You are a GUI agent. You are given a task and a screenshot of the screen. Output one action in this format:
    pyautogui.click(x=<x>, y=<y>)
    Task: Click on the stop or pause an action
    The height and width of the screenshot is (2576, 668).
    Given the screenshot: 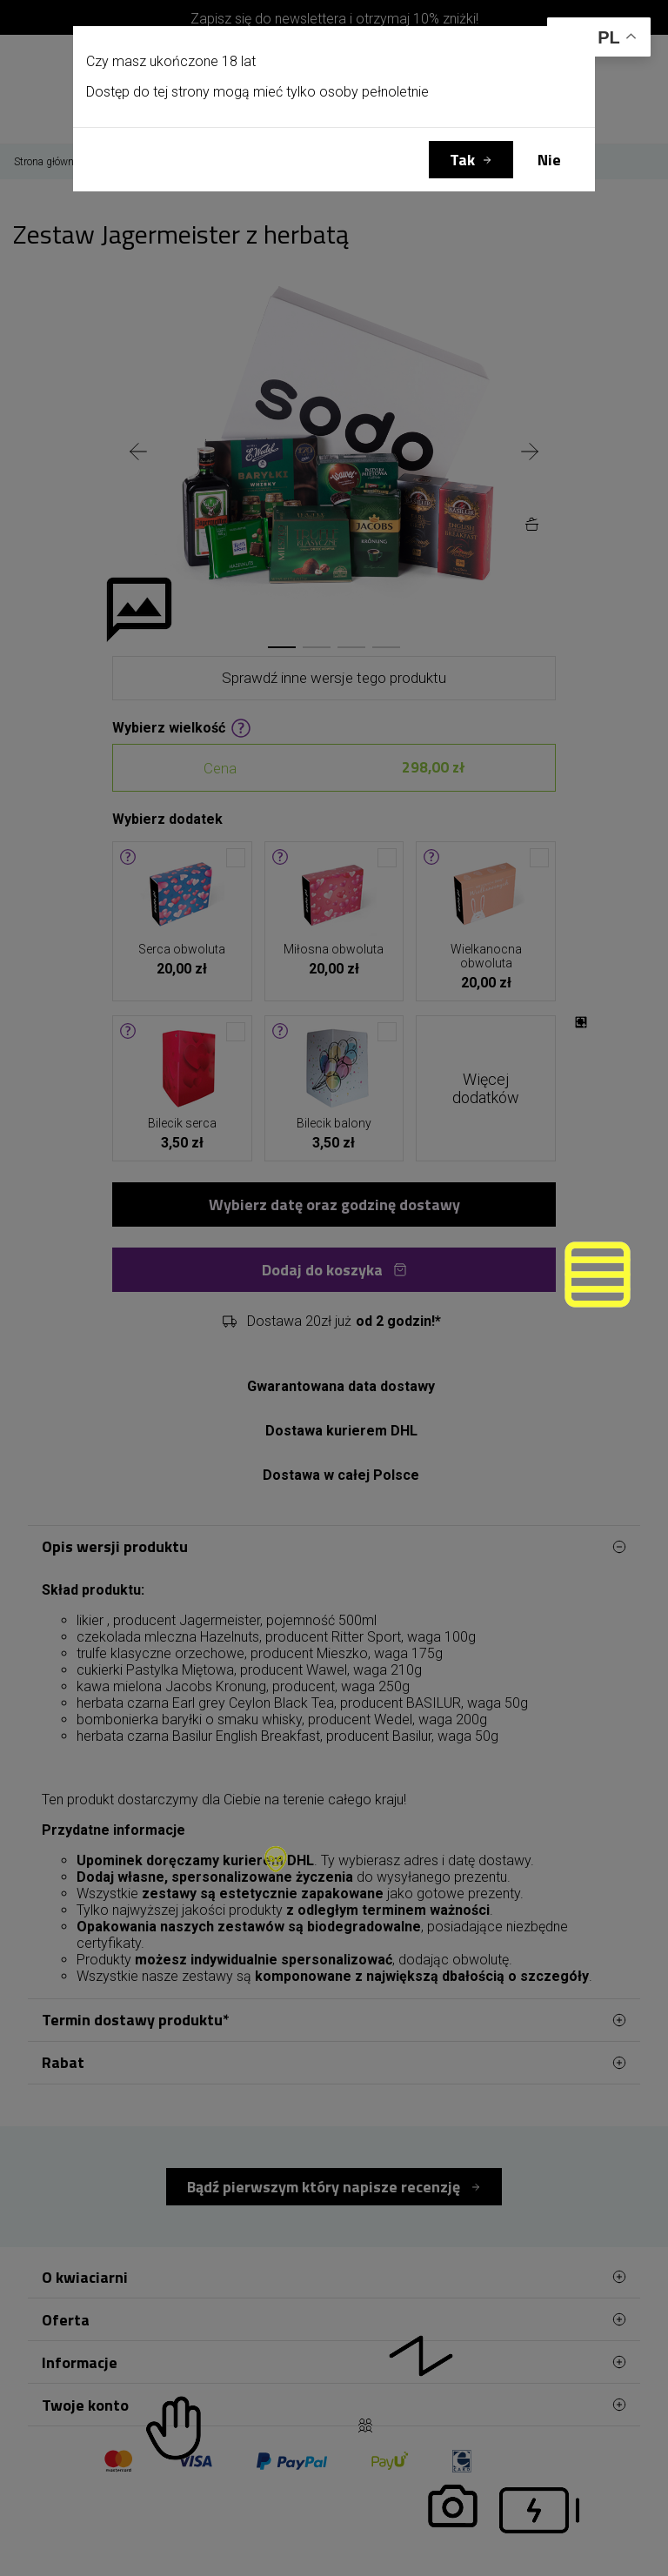 What is the action you would take?
    pyautogui.click(x=176, y=2428)
    